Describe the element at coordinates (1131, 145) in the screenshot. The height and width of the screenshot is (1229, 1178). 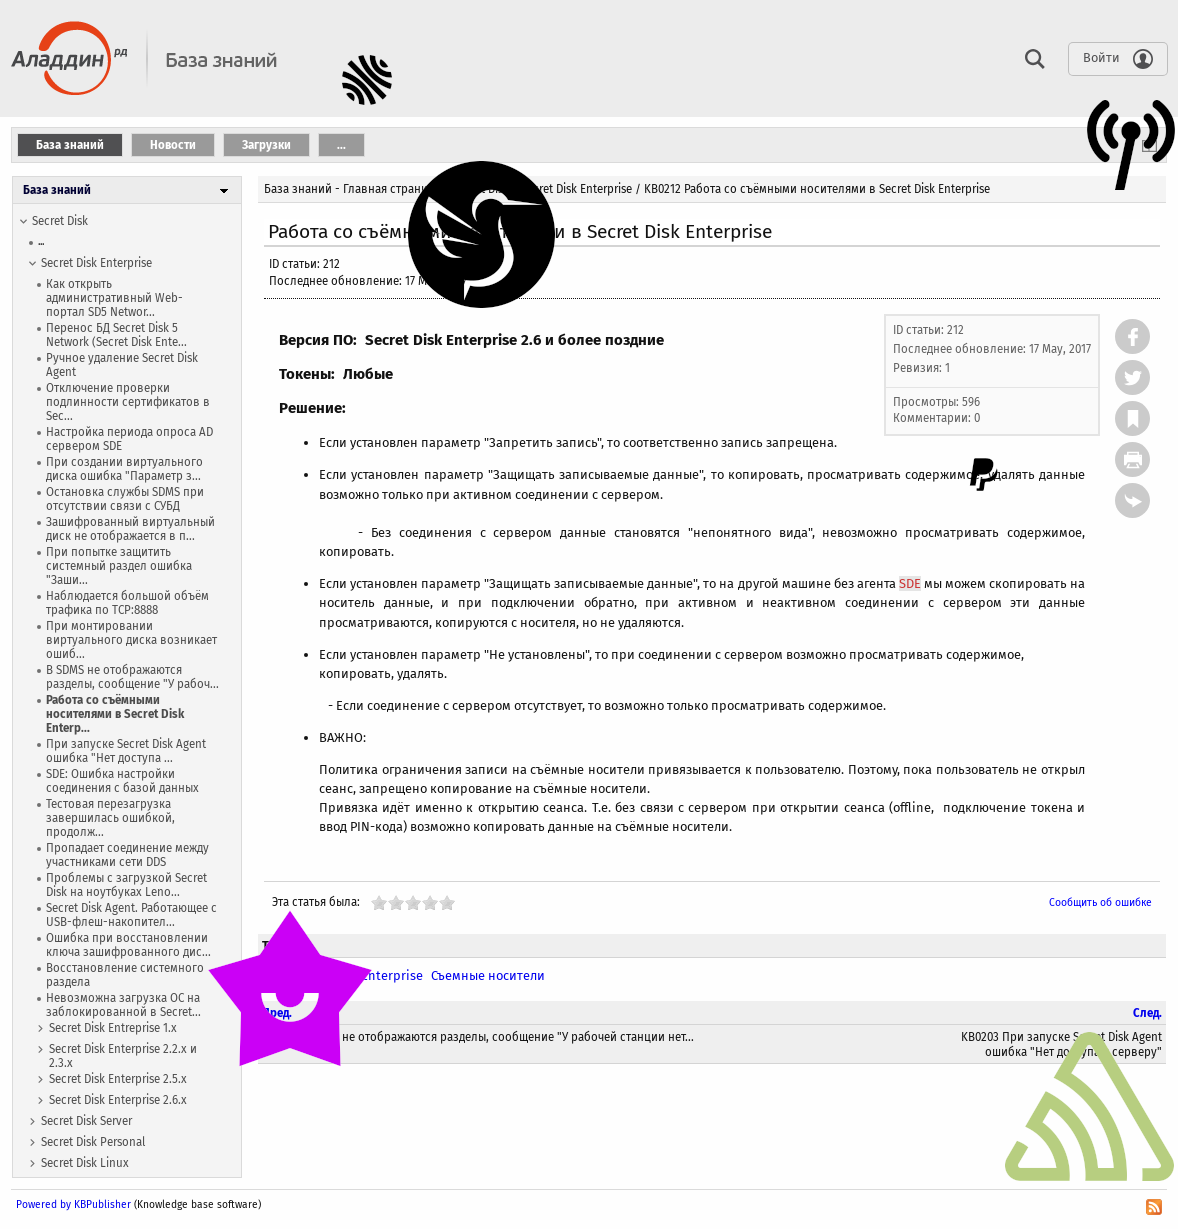
I see `podcast index logo` at that location.